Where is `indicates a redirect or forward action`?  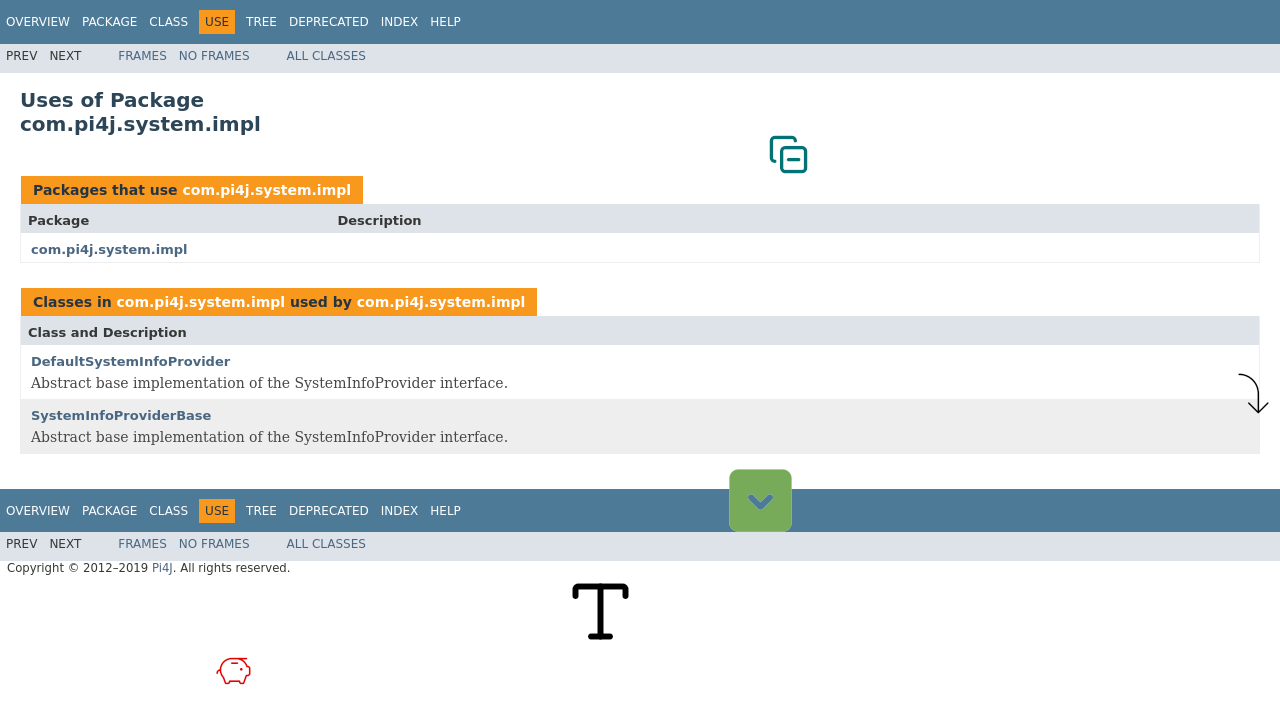
indicates a redirect or forward action is located at coordinates (1253, 393).